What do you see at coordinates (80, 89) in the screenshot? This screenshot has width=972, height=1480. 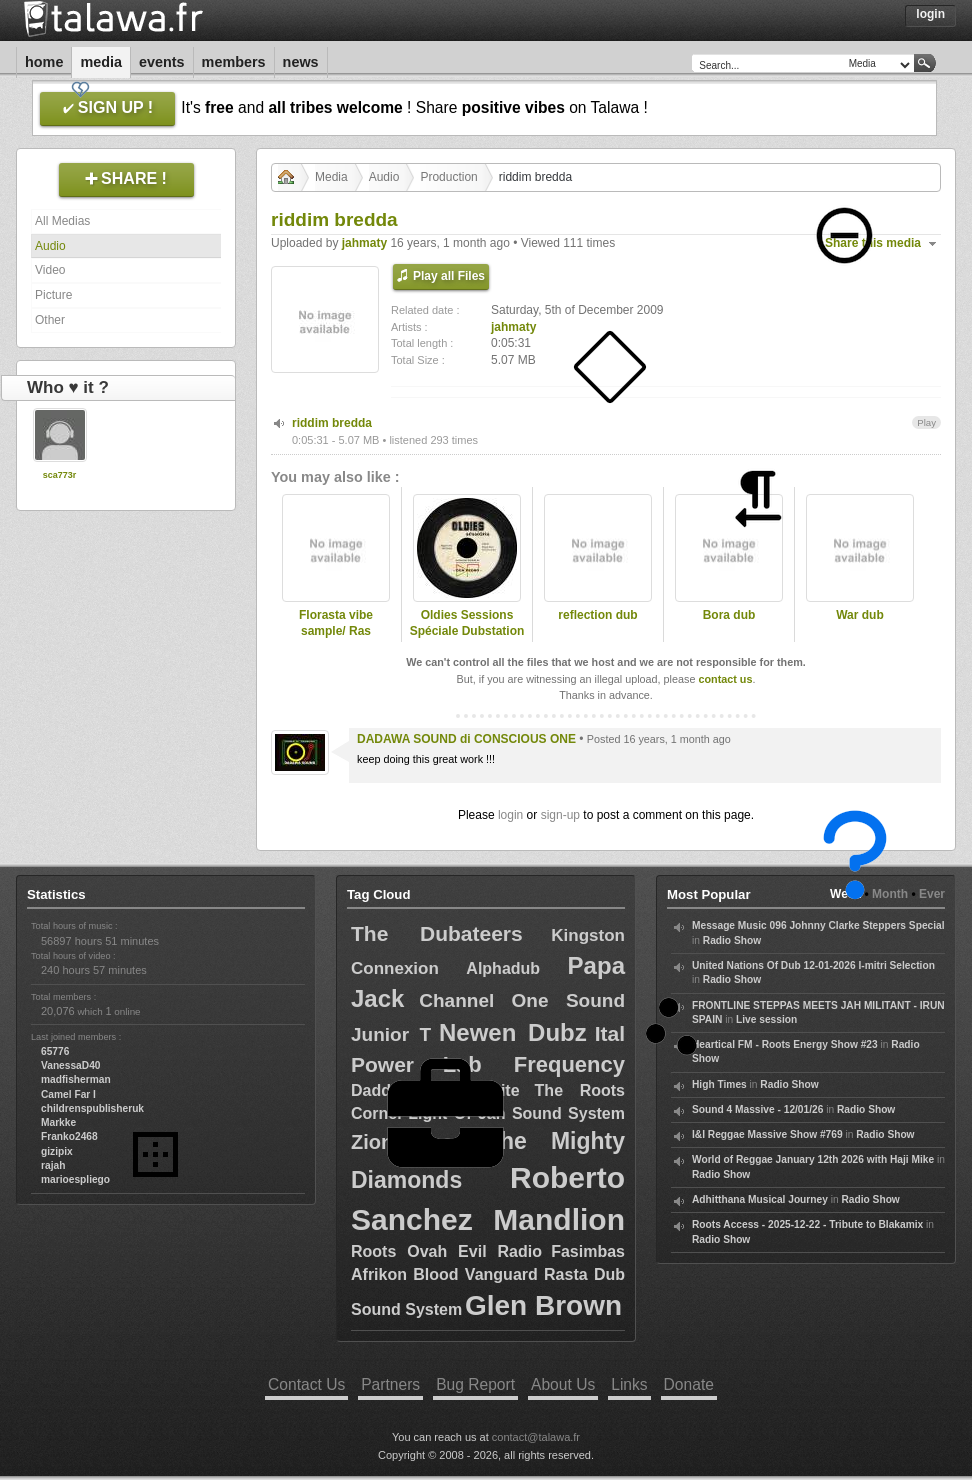 I see `remove from favorites` at bounding box center [80, 89].